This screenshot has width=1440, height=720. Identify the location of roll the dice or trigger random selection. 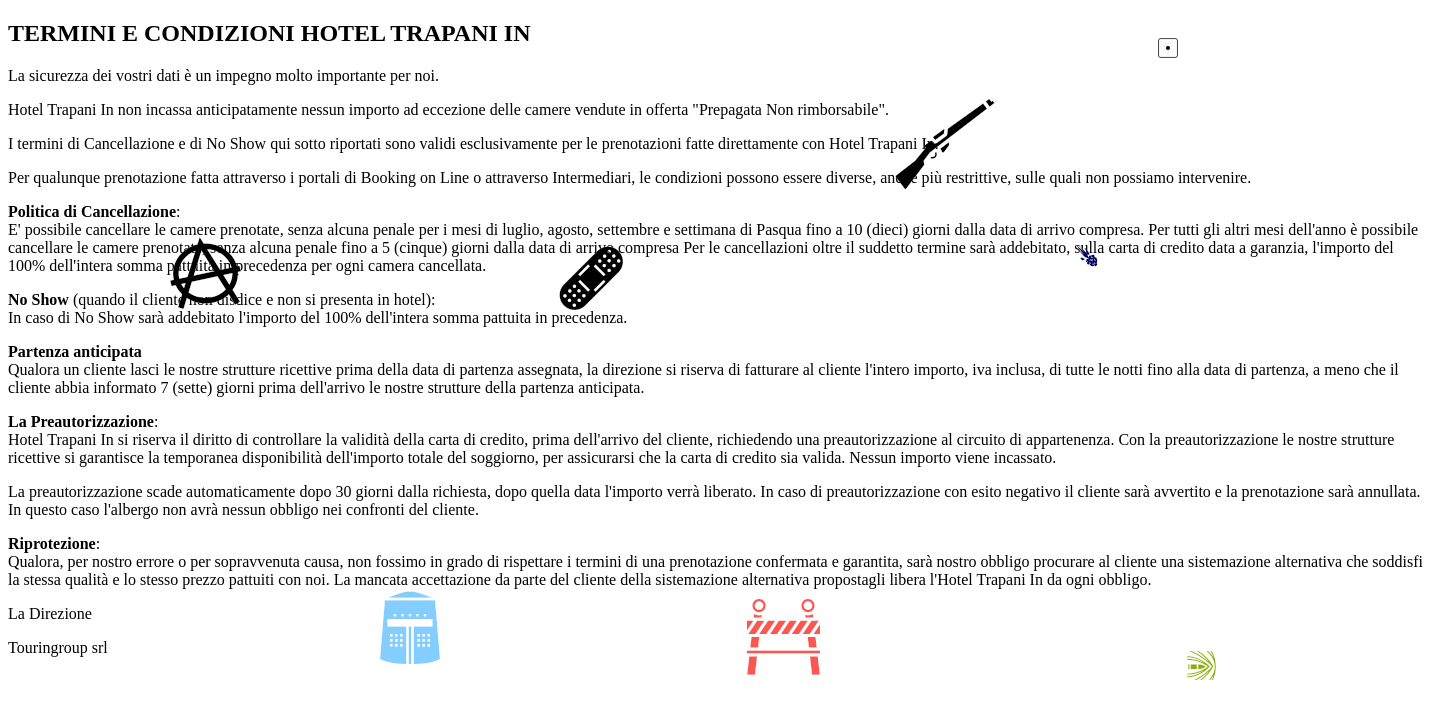
(1168, 48).